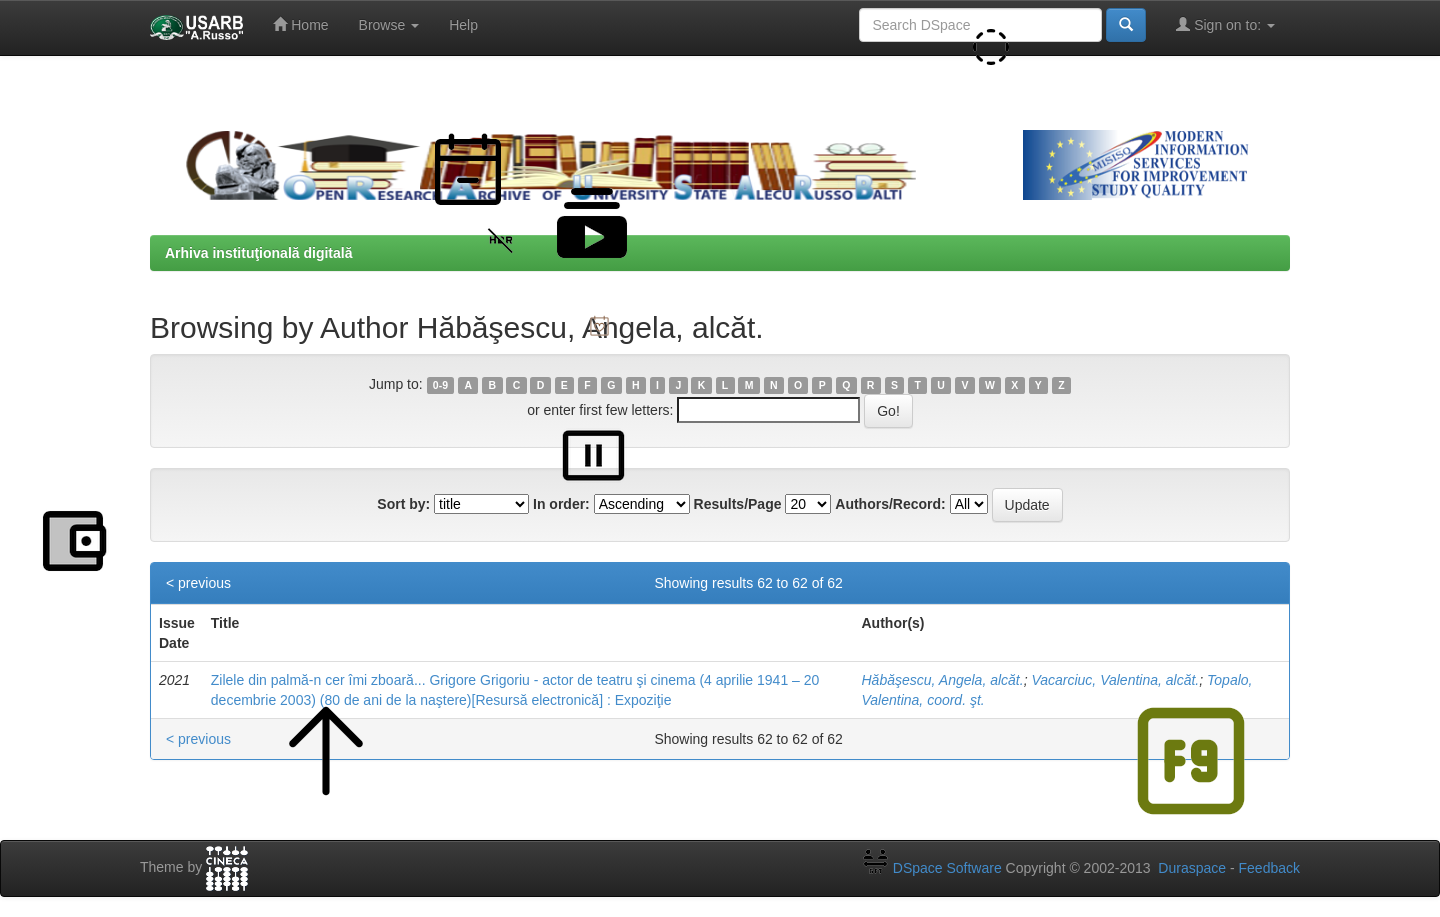  What do you see at coordinates (73, 541) in the screenshot?
I see `access your digital wallet` at bounding box center [73, 541].